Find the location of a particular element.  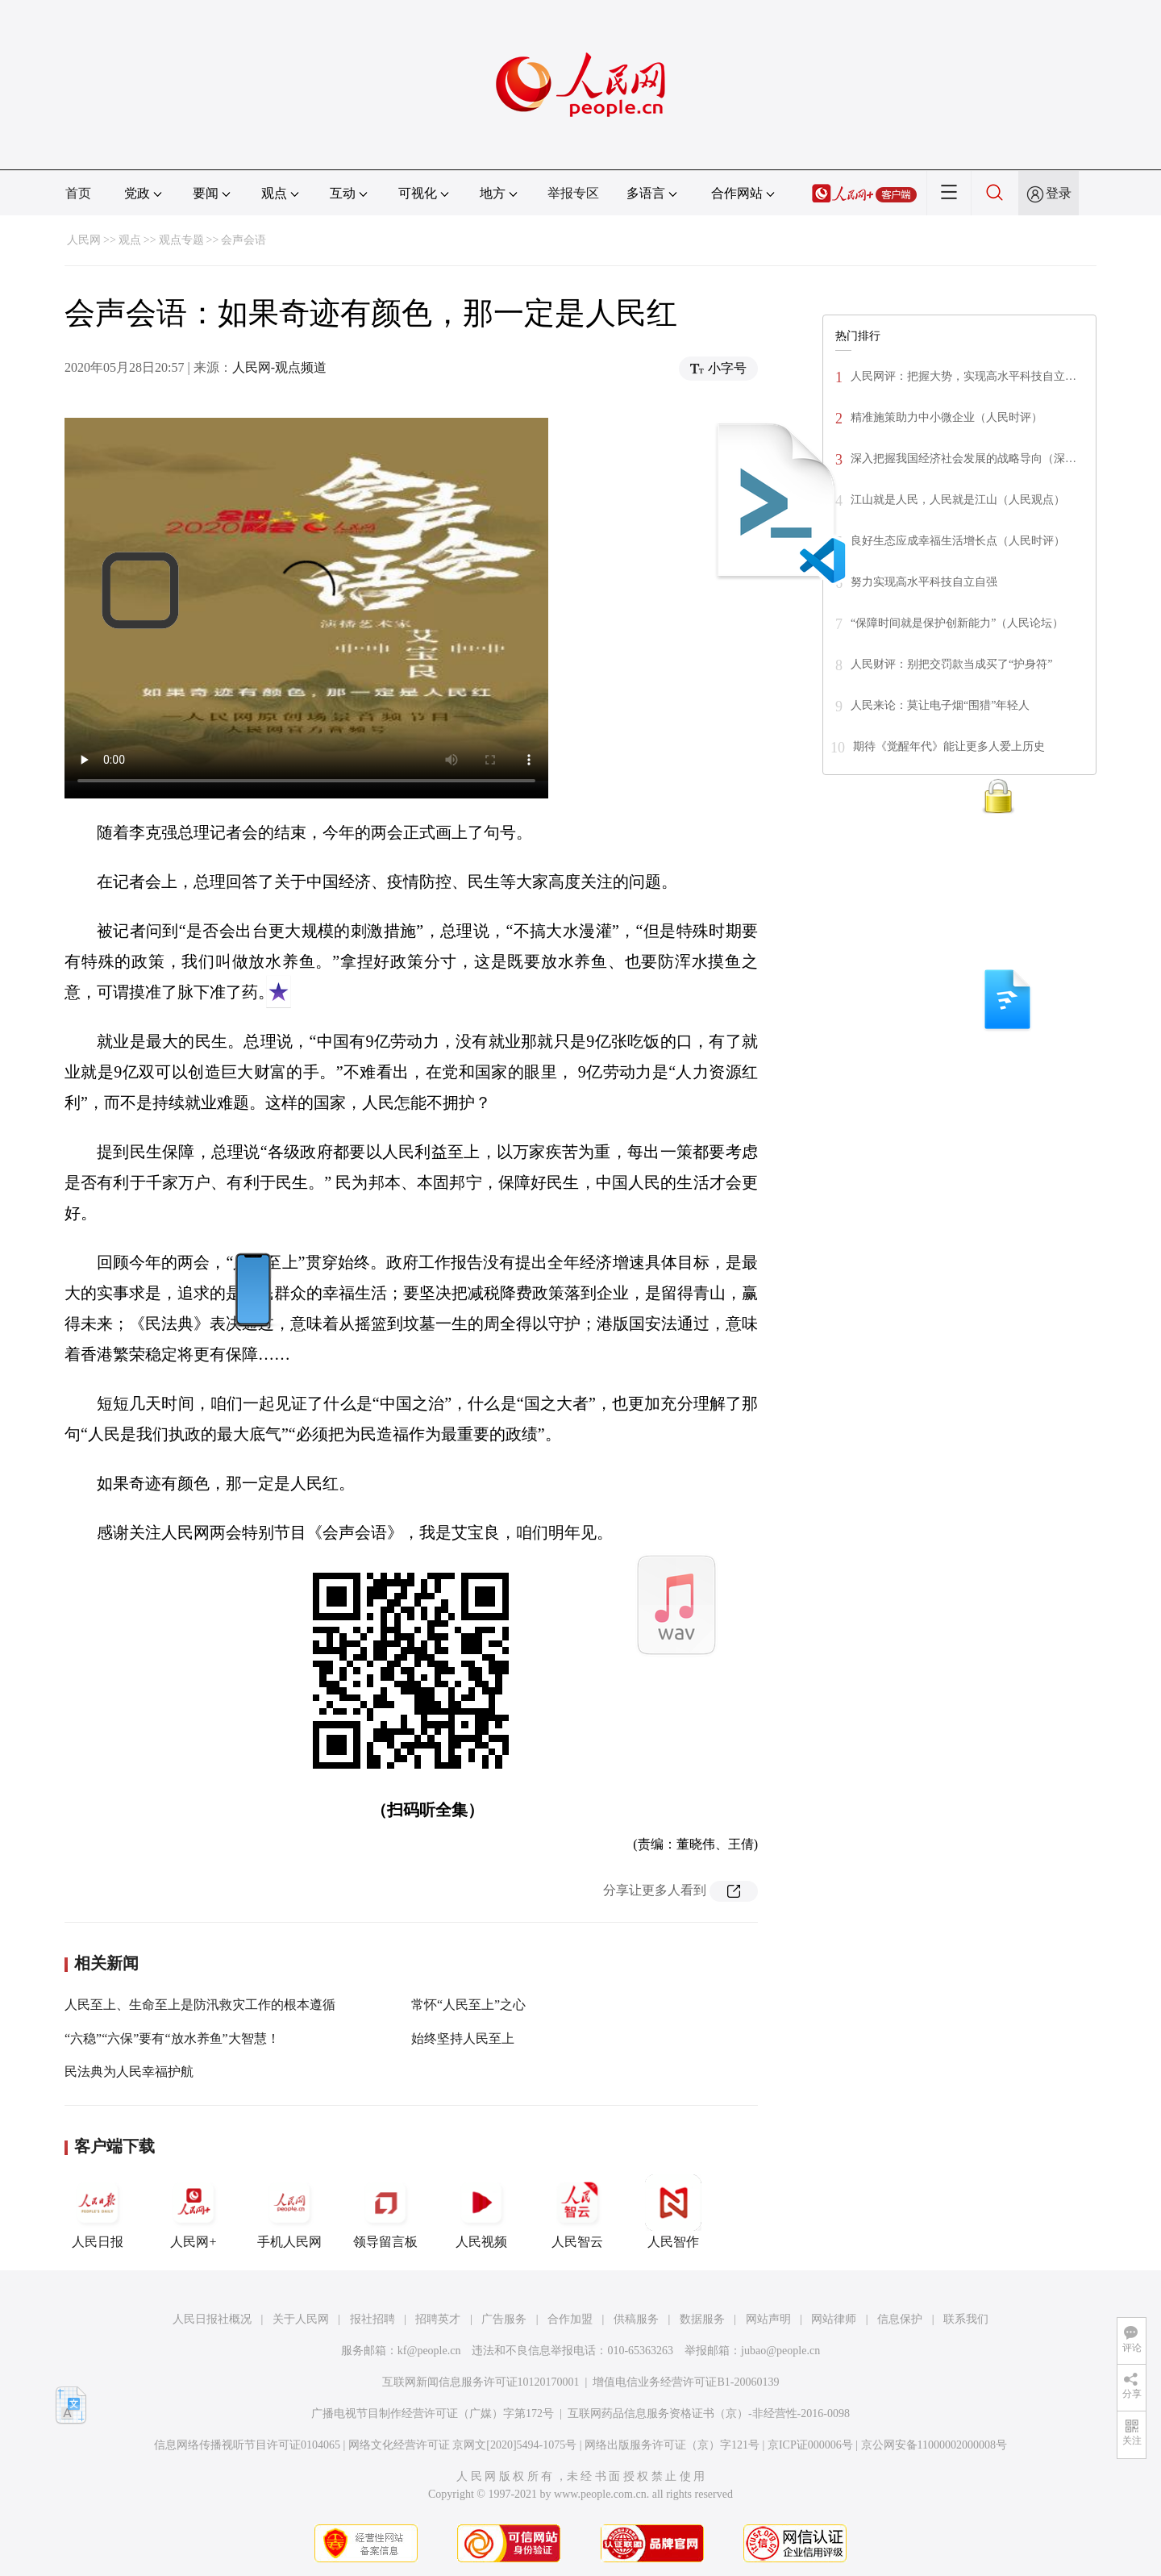

empty checkbox or selection state is located at coordinates (119, 611).